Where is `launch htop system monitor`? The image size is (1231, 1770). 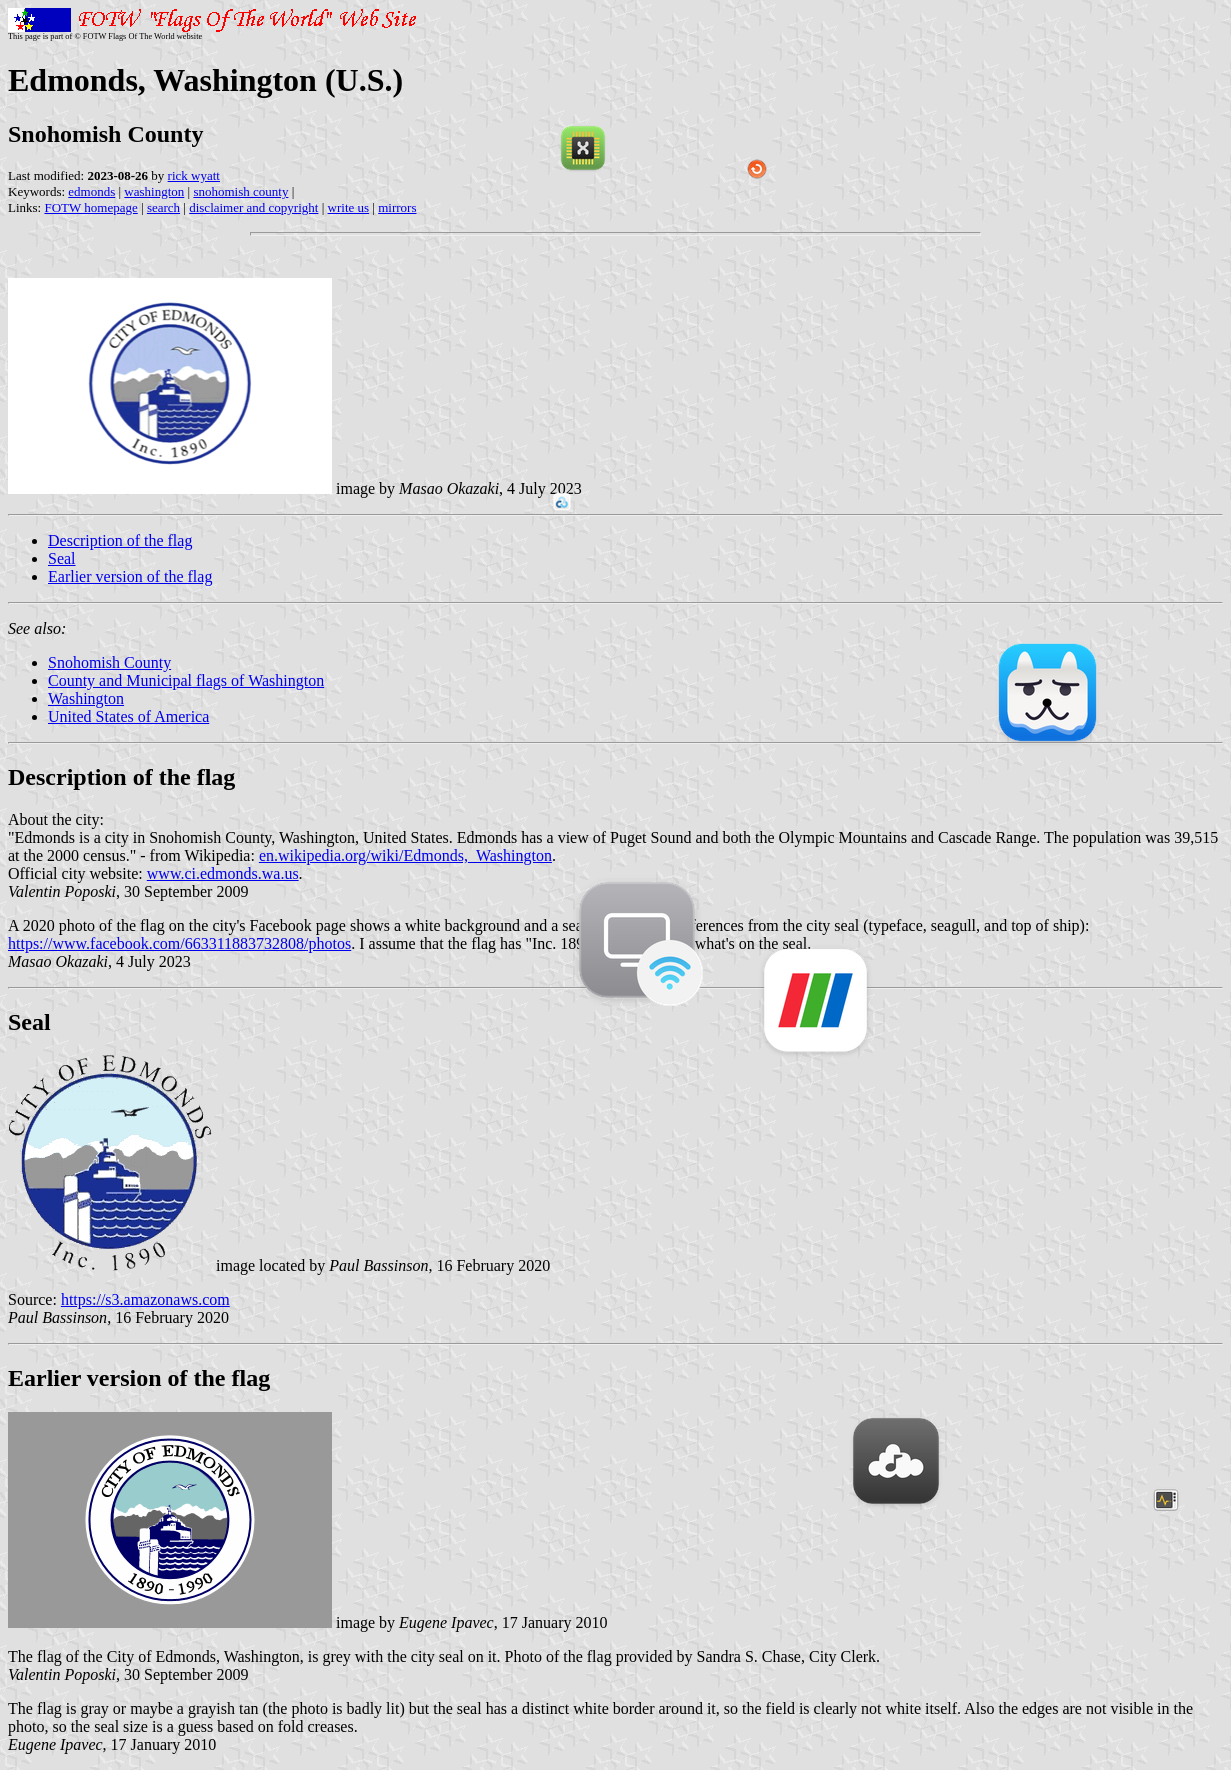 launch htop system monitor is located at coordinates (1166, 1500).